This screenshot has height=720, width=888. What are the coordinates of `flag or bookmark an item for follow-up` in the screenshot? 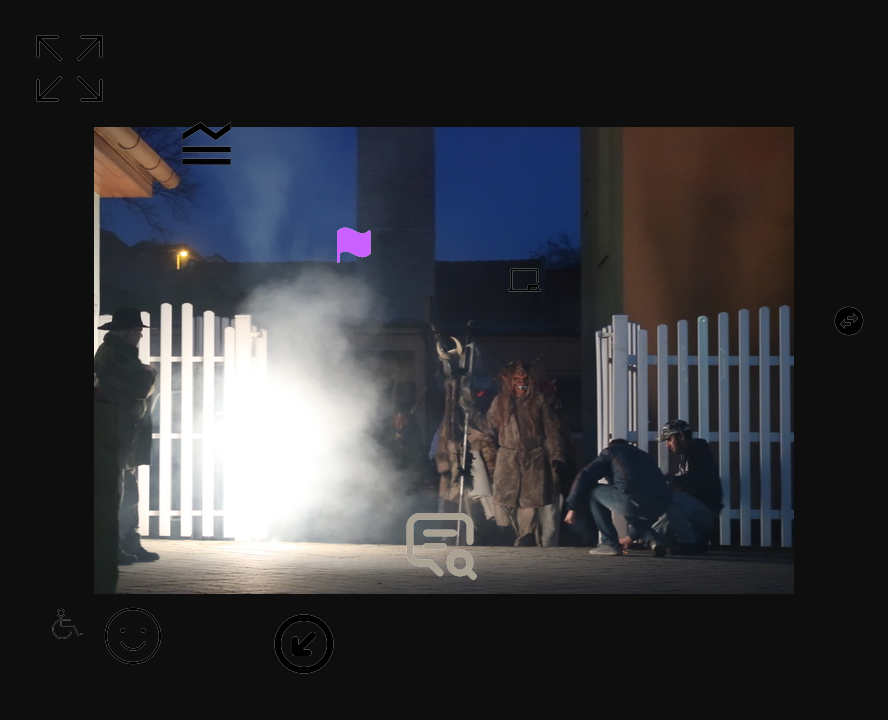 It's located at (352, 244).